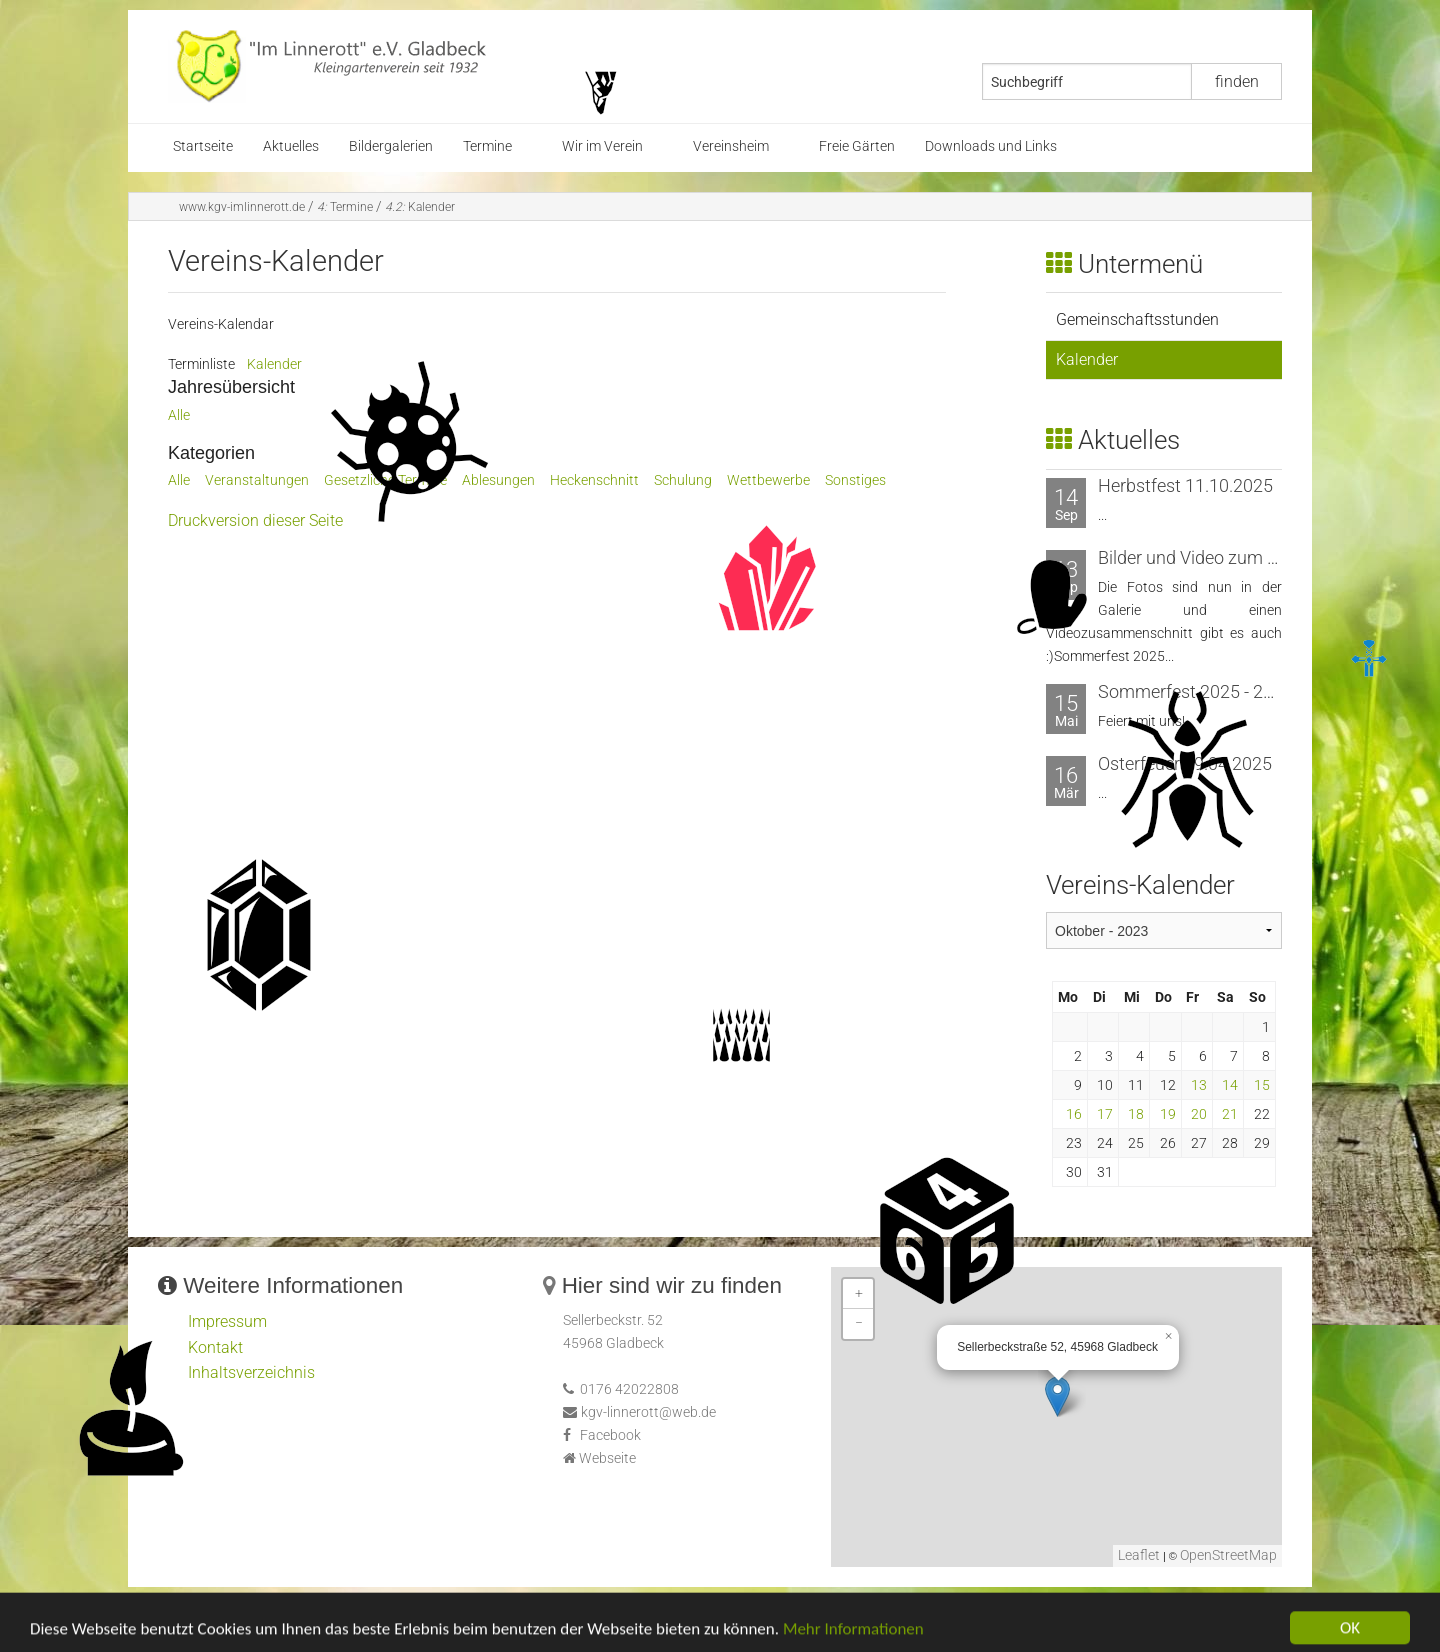 This screenshot has height=1652, width=1440. Describe the element at coordinates (601, 93) in the screenshot. I see `indicates cave or underground environment in game` at that location.